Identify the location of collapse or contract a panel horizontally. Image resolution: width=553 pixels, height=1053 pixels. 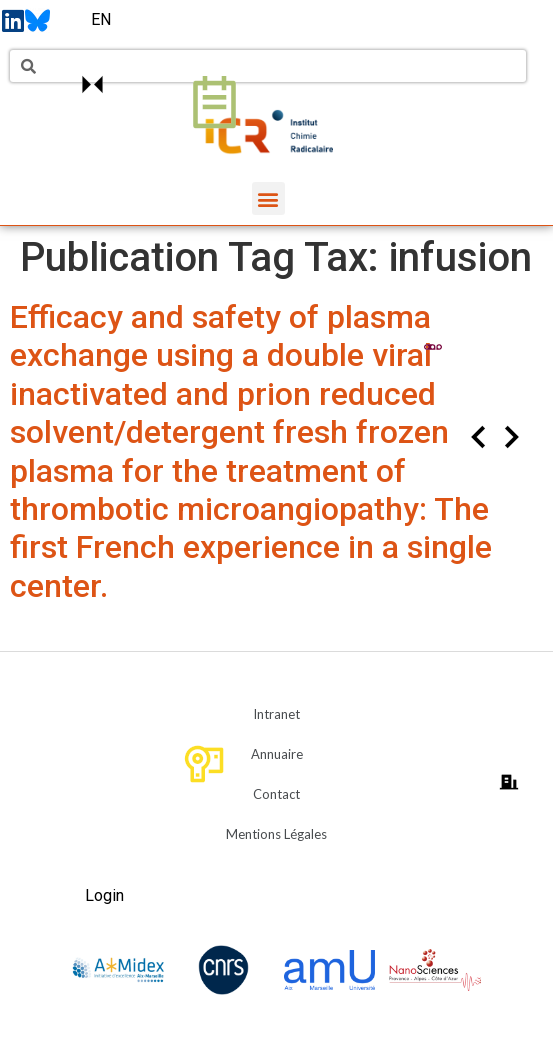
(92, 84).